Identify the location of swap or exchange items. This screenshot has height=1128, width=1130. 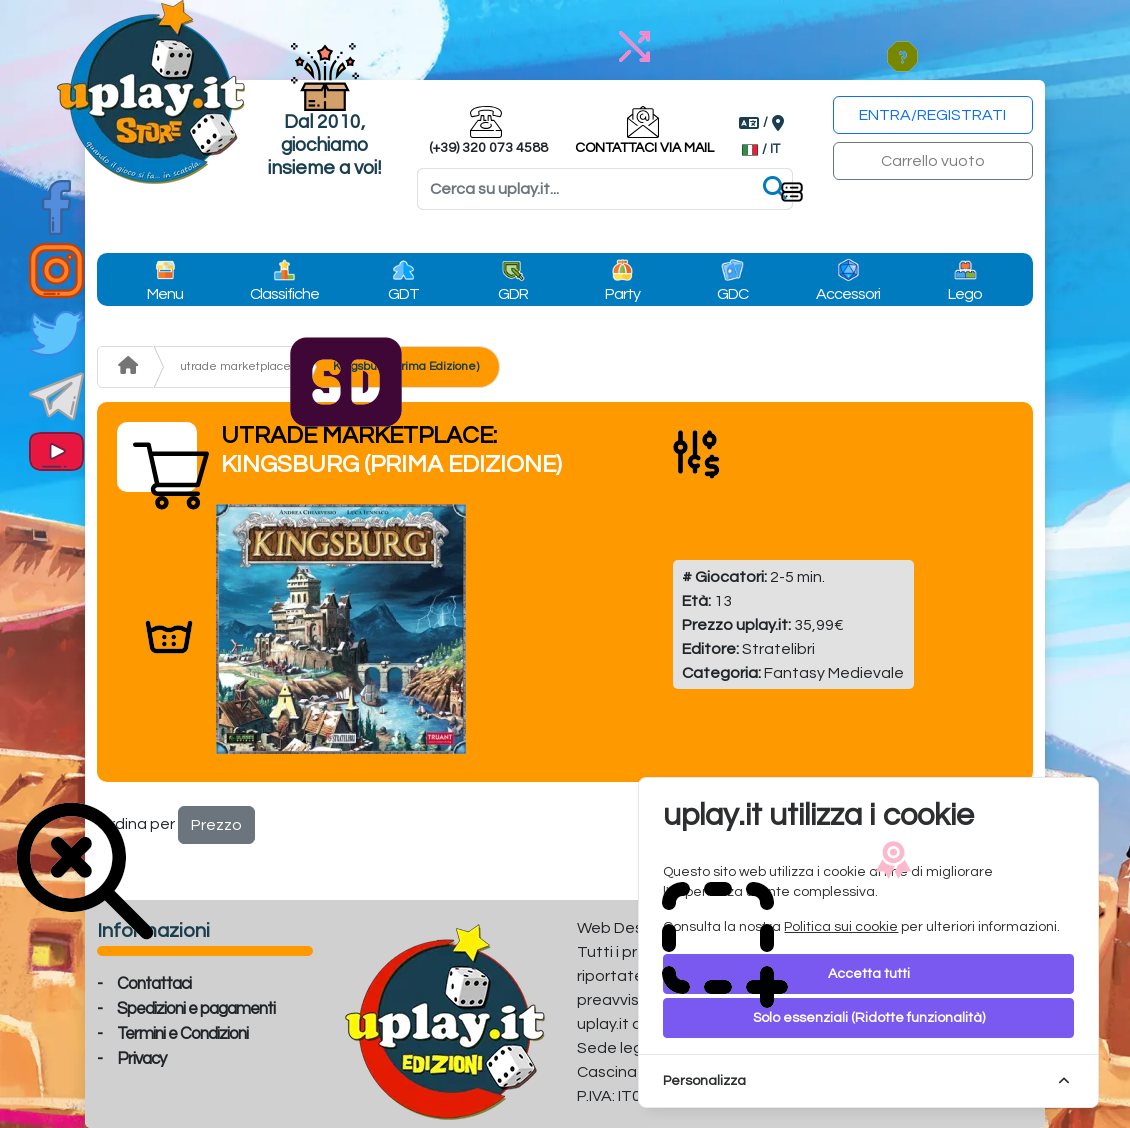
(634, 46).